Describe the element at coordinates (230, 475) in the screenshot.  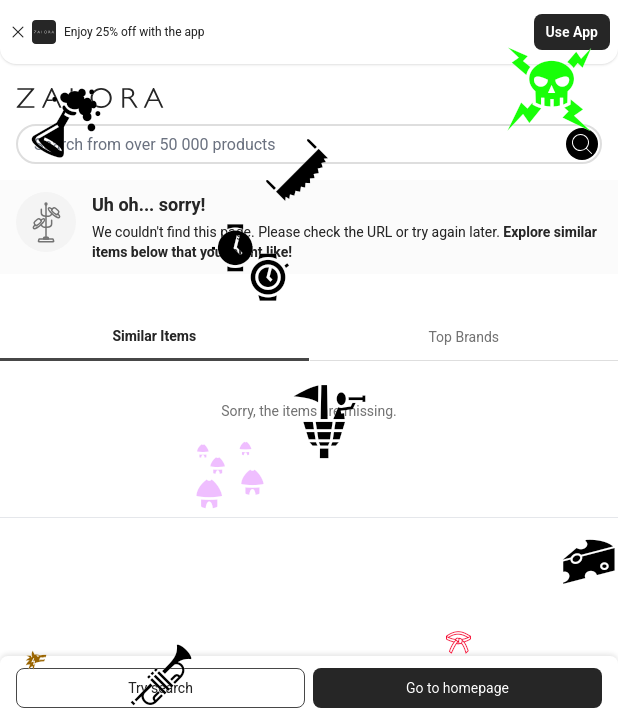
I see `view village or settlement on map` at that location.